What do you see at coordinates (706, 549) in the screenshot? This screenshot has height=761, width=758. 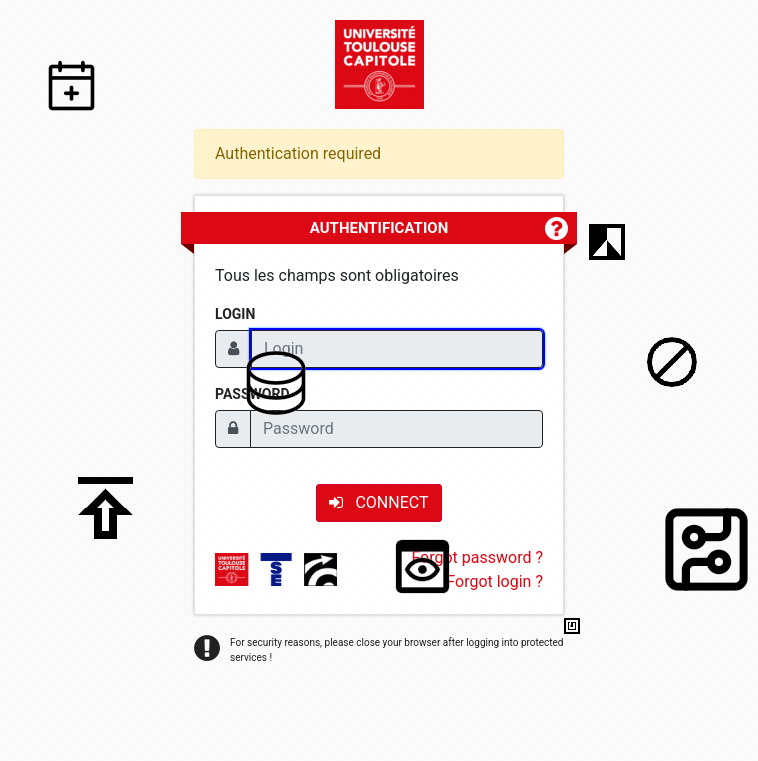 I see `access hardware or system settings` at bounding box center [706, 549].